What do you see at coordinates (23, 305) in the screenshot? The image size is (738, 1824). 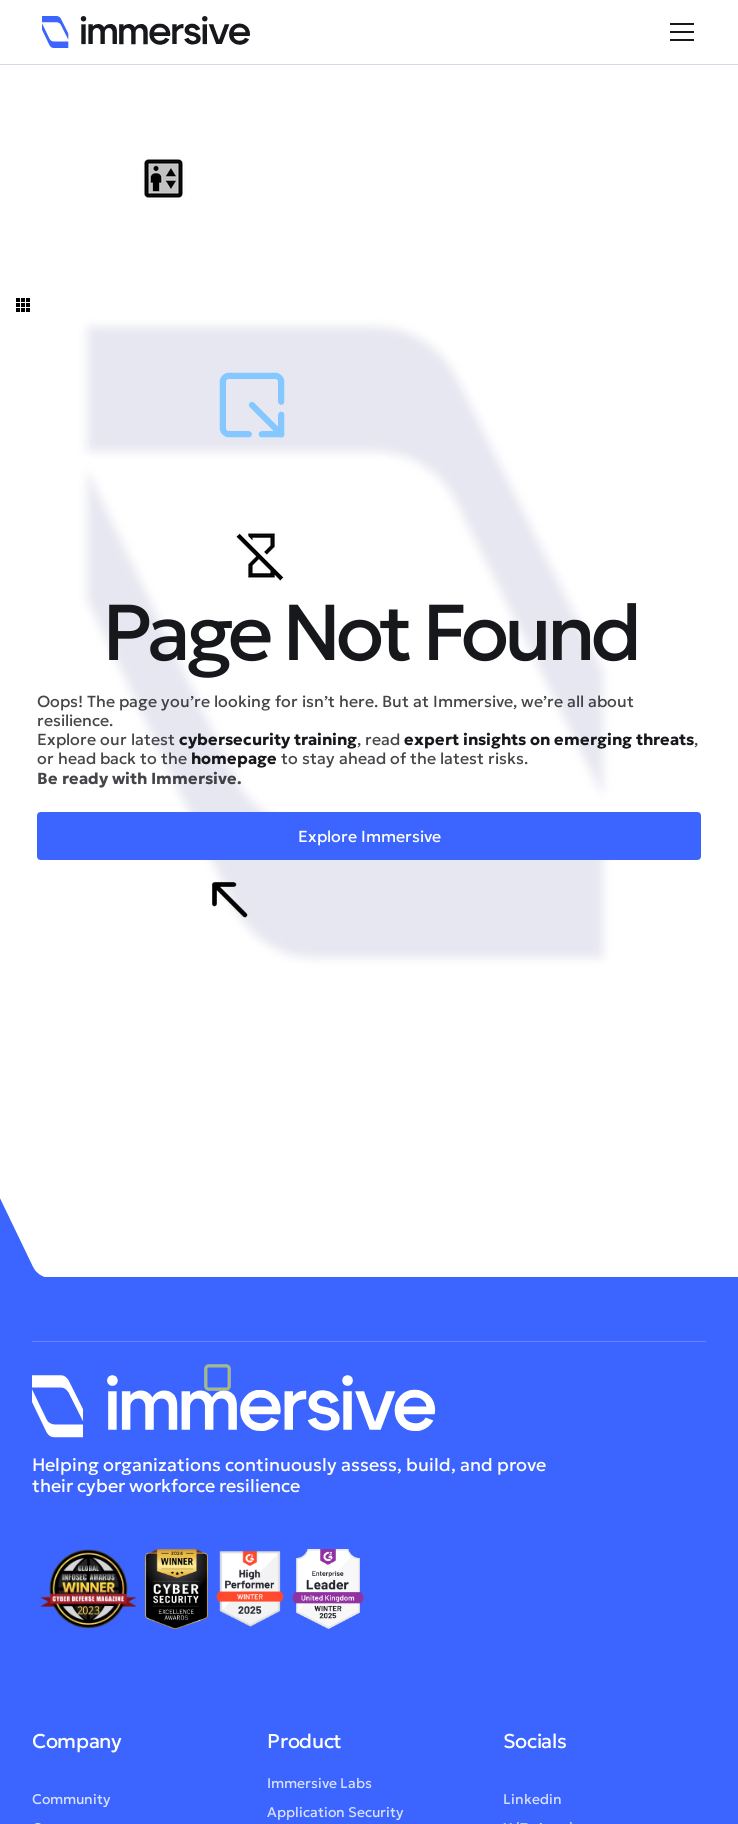 I see `open the app drawer or launcher` at bounding box center [23, 305].